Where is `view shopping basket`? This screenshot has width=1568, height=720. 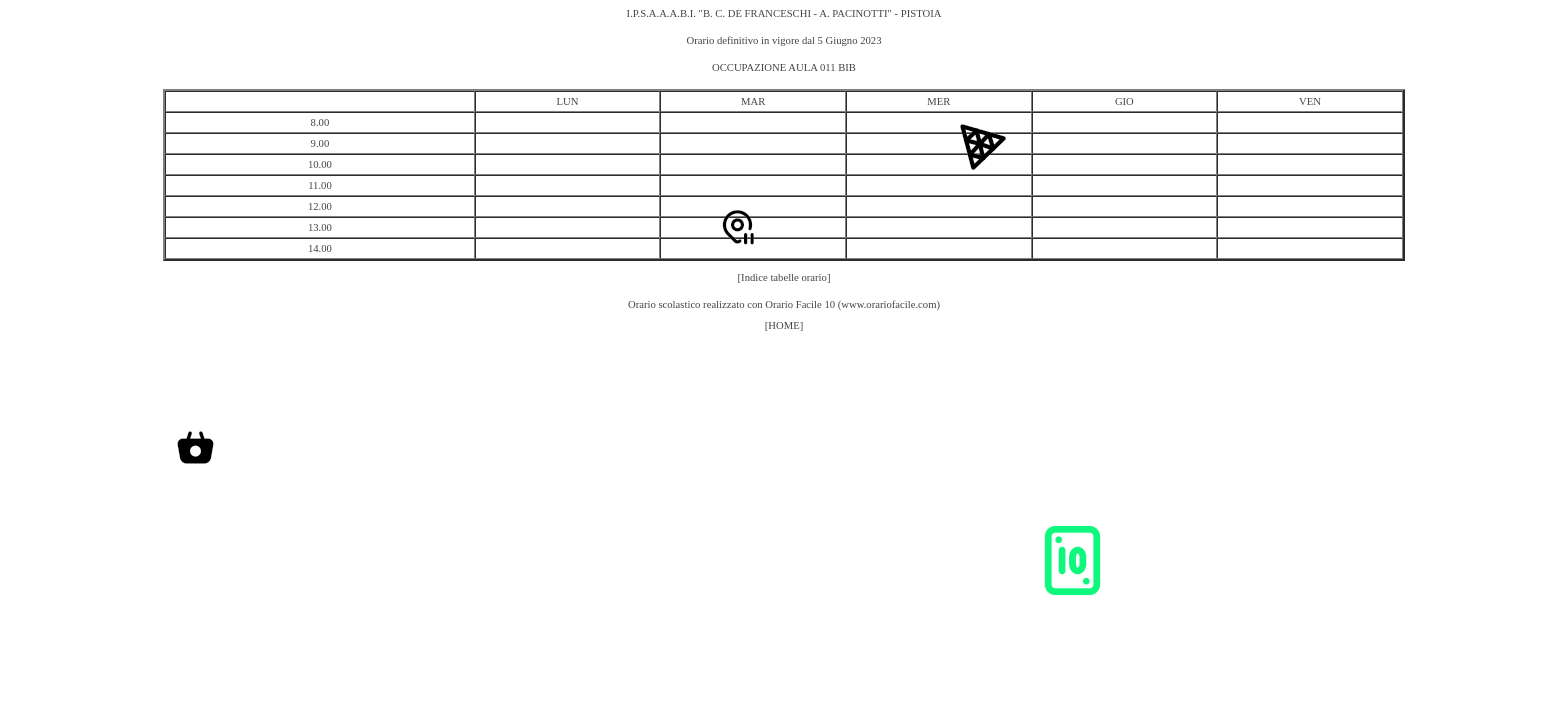 view shopping basket is located at coordinates (195, 447).